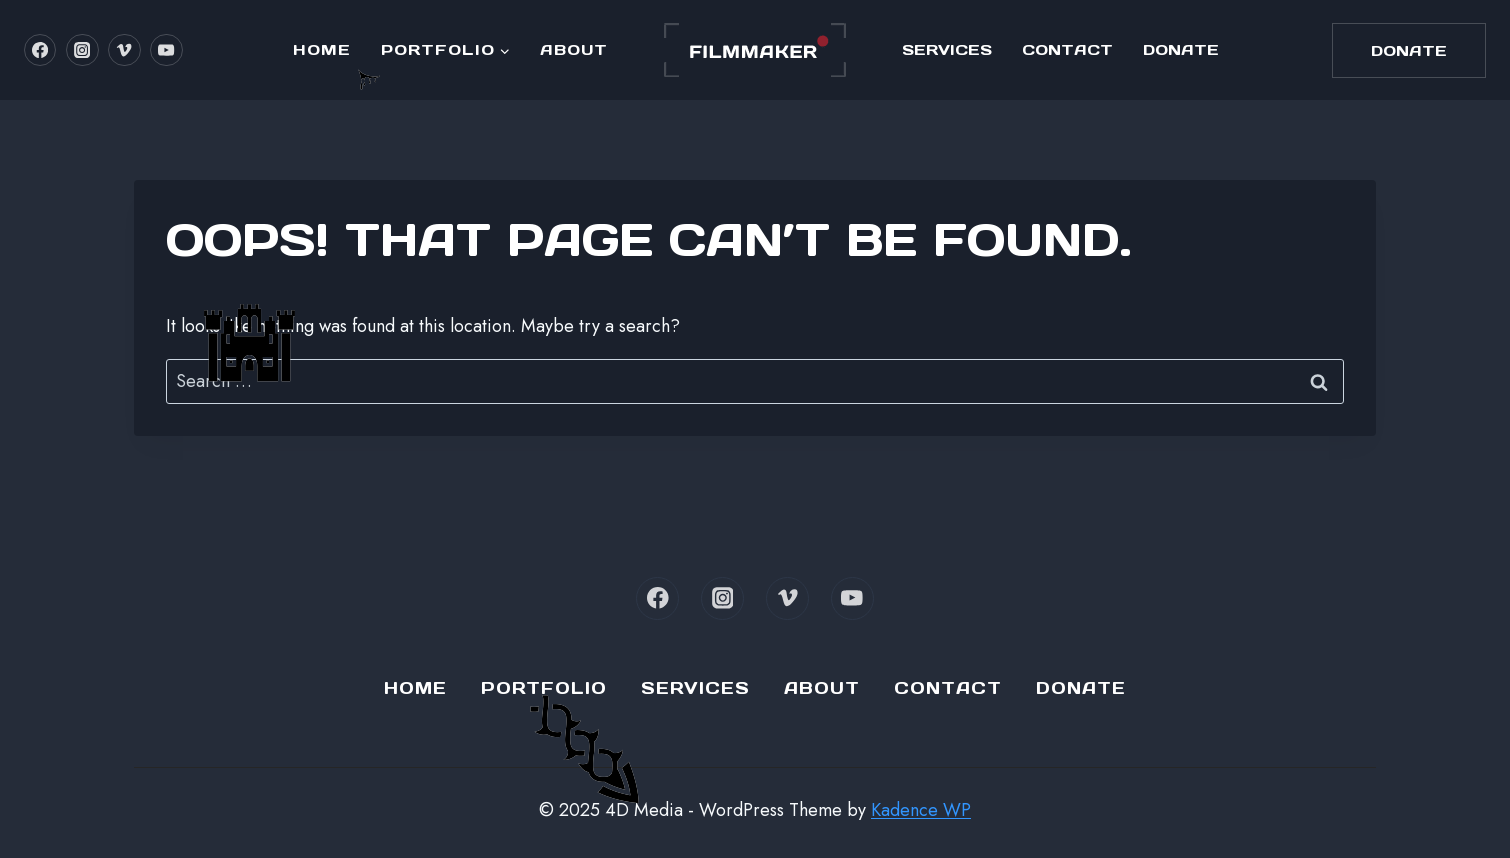  I want to click on select a thorn or vine-based attack ability, so click(584, 749).